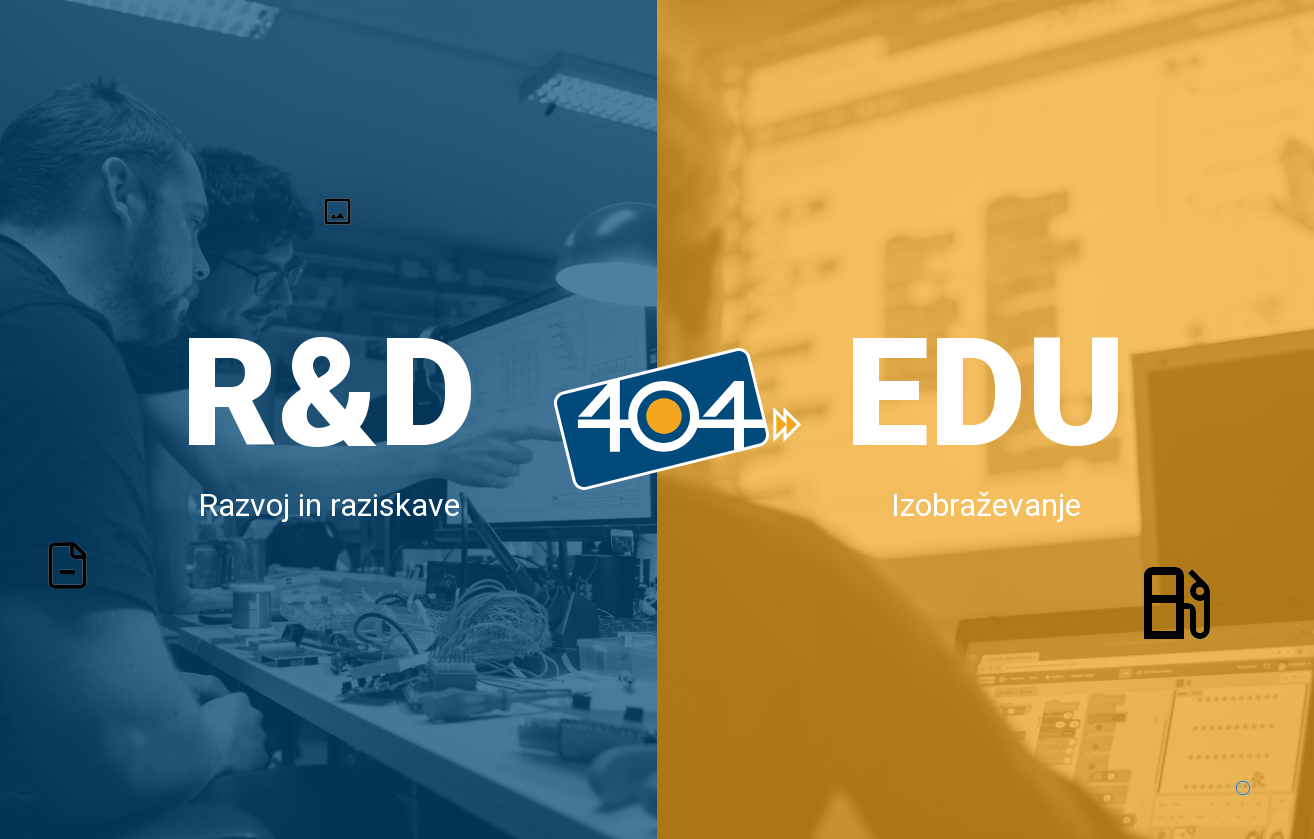  What do you see at coordinates (67, 565) in the screenshot?
I see `remove a file or document` at bounding box center [67, 565].